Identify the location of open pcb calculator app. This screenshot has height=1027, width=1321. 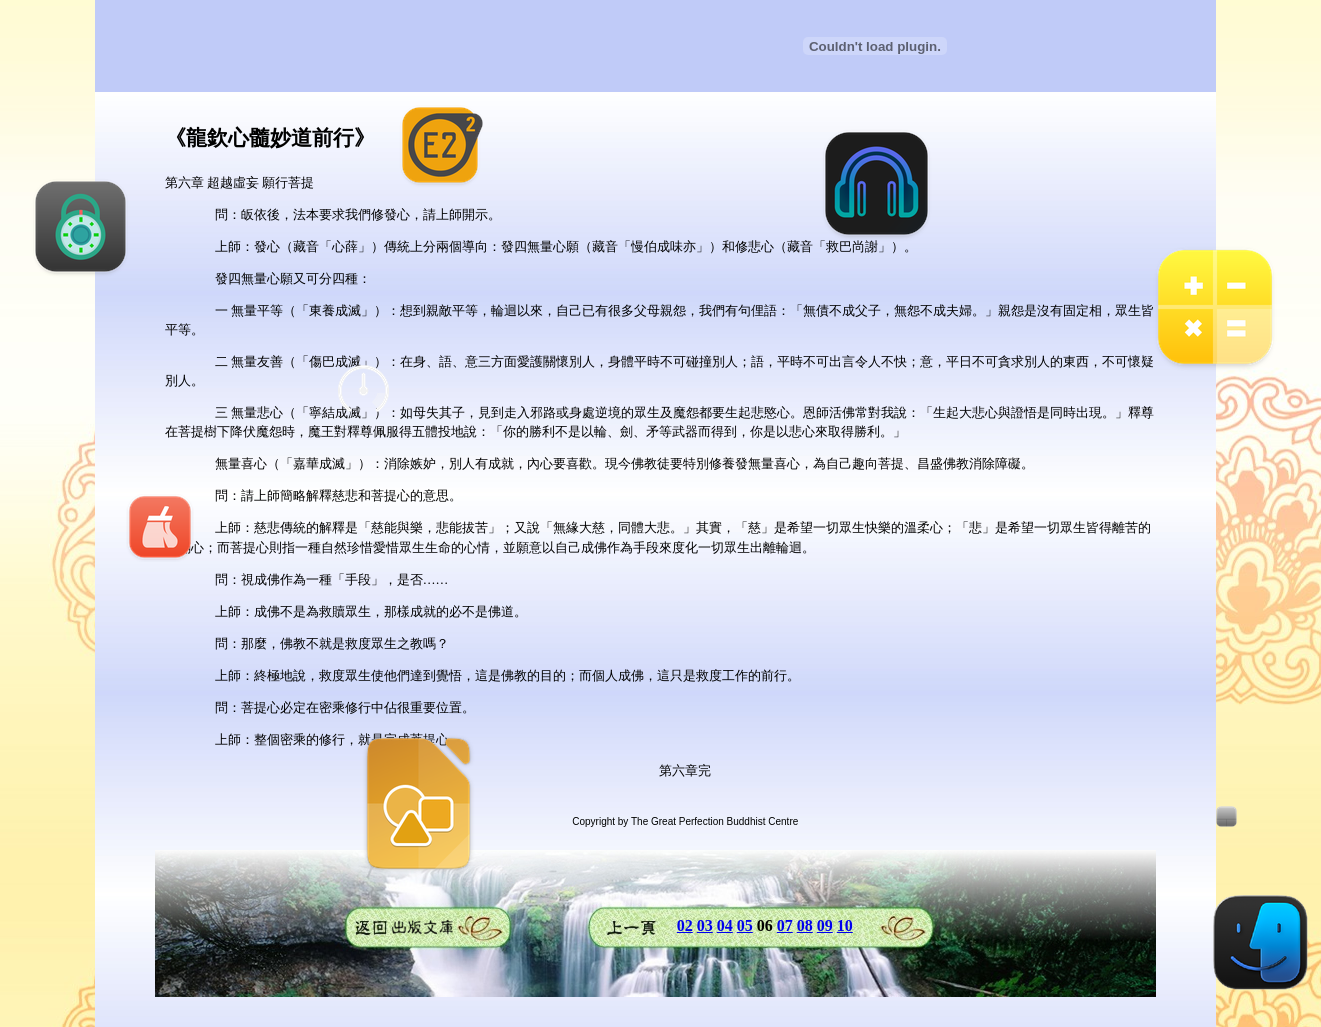
(1215, 307).